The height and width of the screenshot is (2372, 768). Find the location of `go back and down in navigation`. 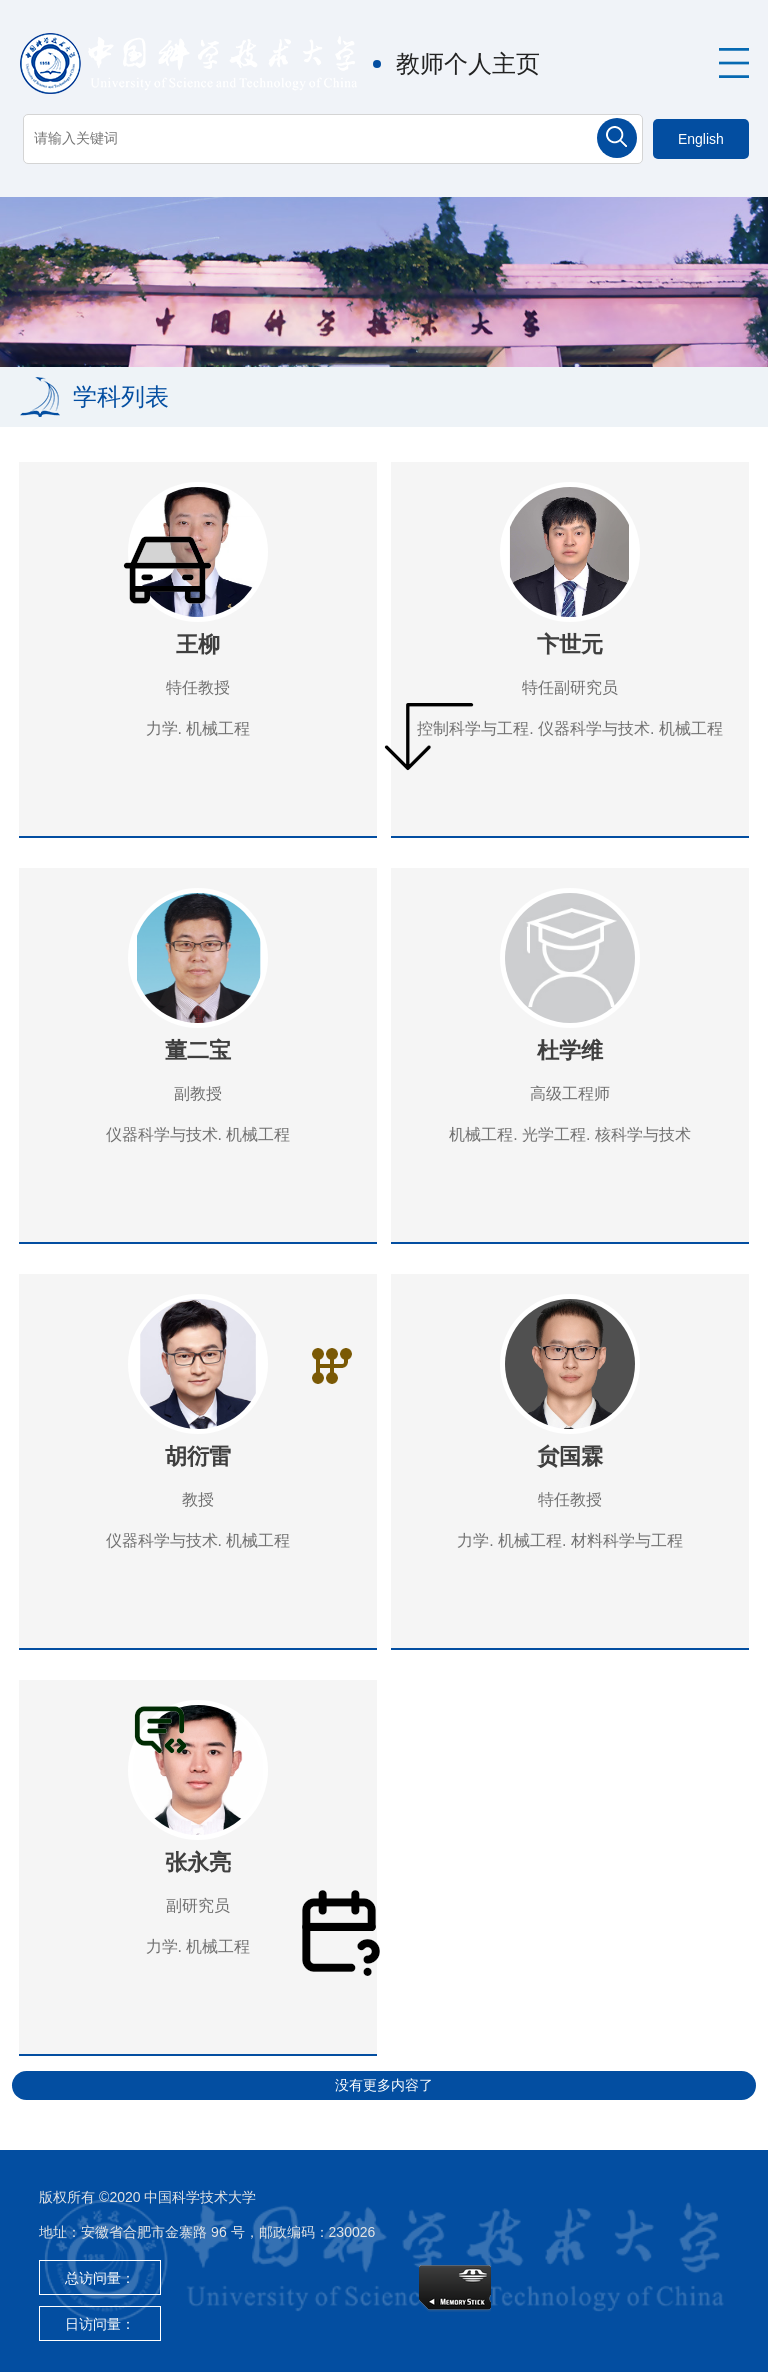

go back and down in navigation is located at coordinates (425, 729).